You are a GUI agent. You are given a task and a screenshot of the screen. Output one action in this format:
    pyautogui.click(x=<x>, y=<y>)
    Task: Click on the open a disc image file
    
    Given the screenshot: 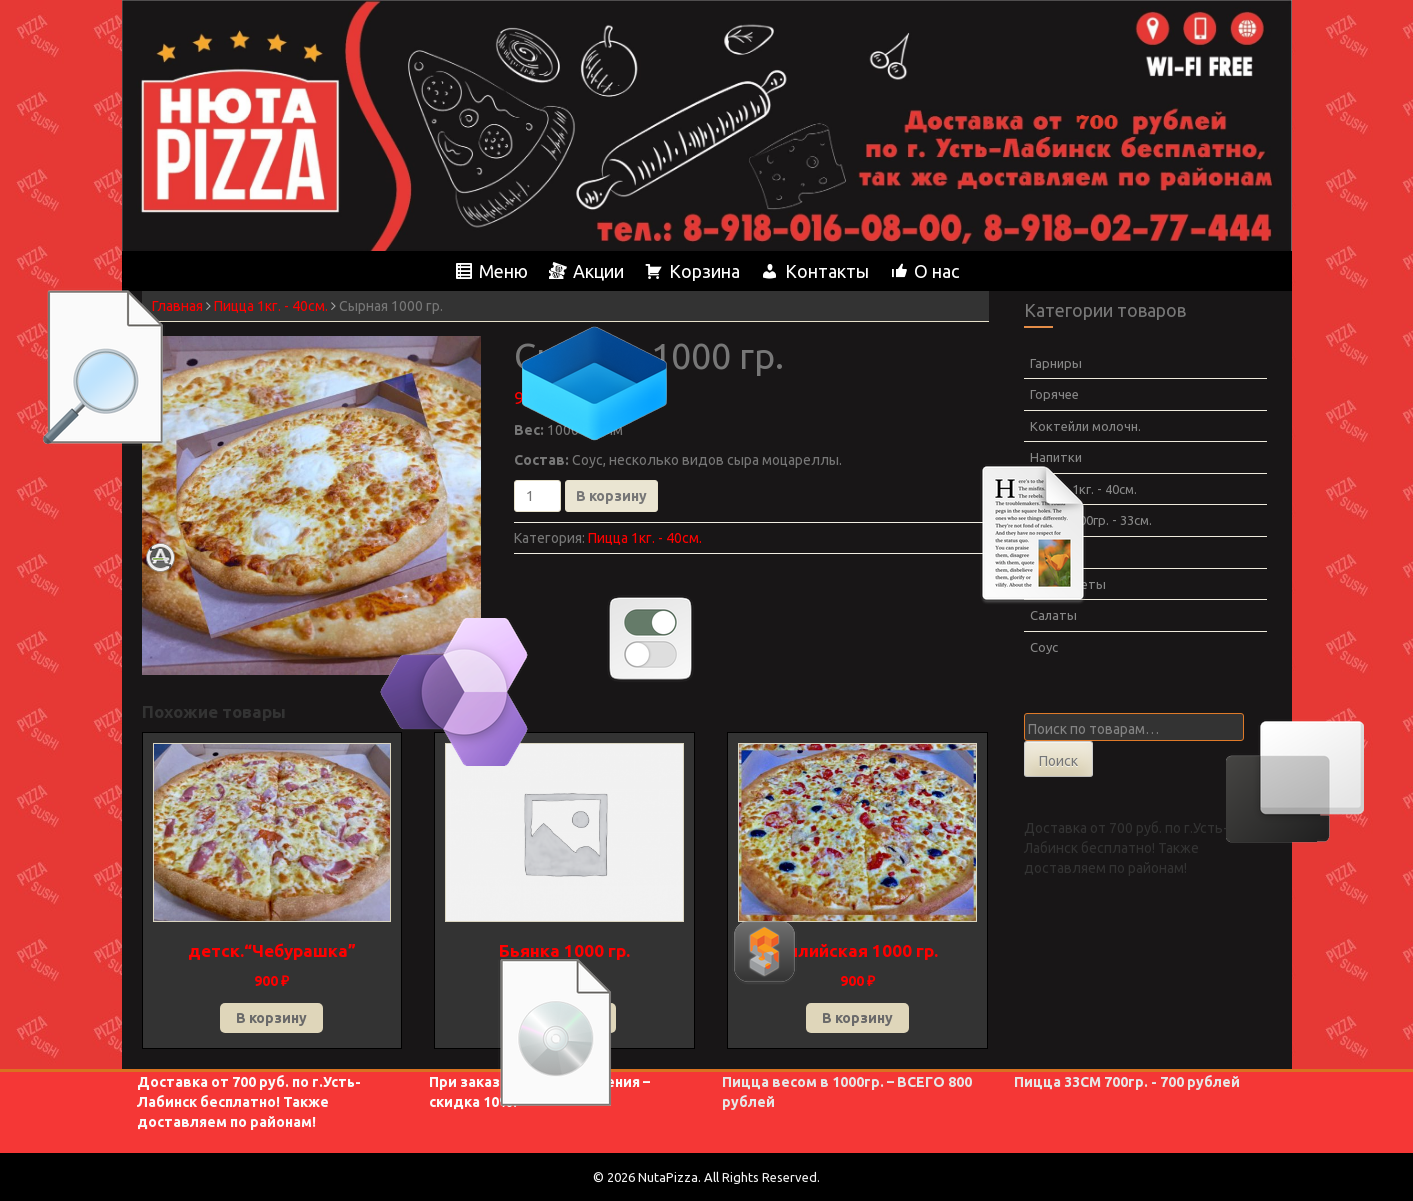 What is the action you would take?
    pyautogui.click(x=555, y=1032)
    